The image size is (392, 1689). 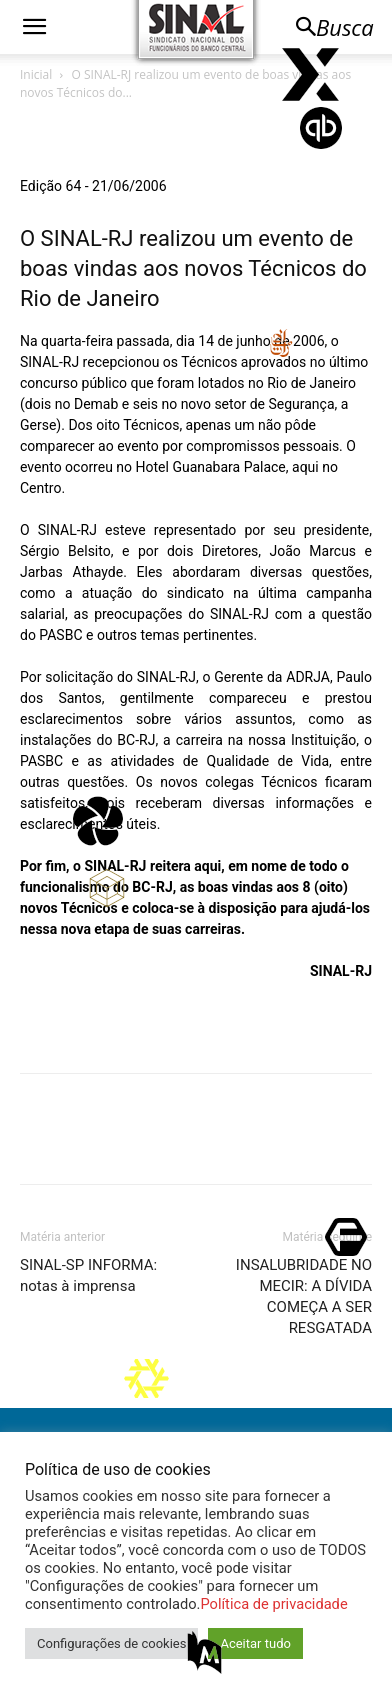 I want to click on access PubMed medical research database, so click(x=204, y=1652).